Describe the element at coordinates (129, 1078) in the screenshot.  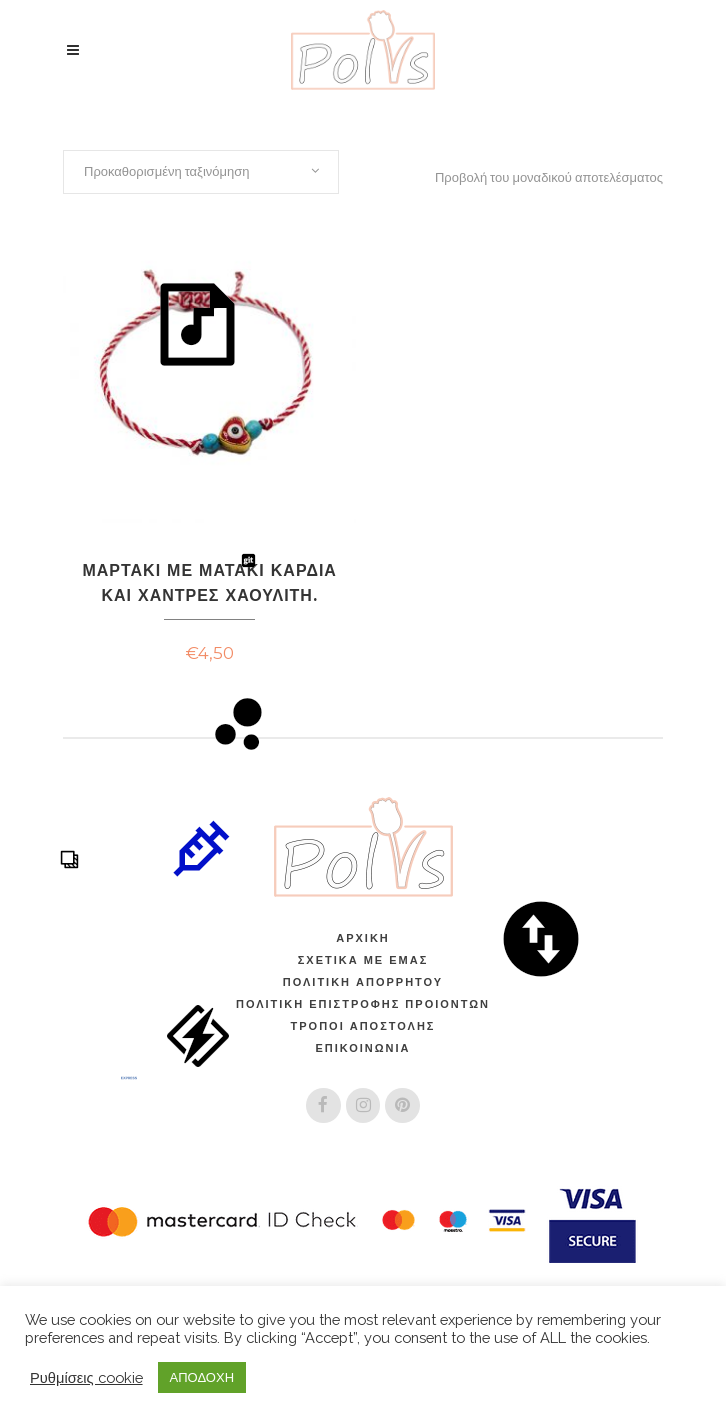
I see `visit the Express clothing retailer website` at that location.